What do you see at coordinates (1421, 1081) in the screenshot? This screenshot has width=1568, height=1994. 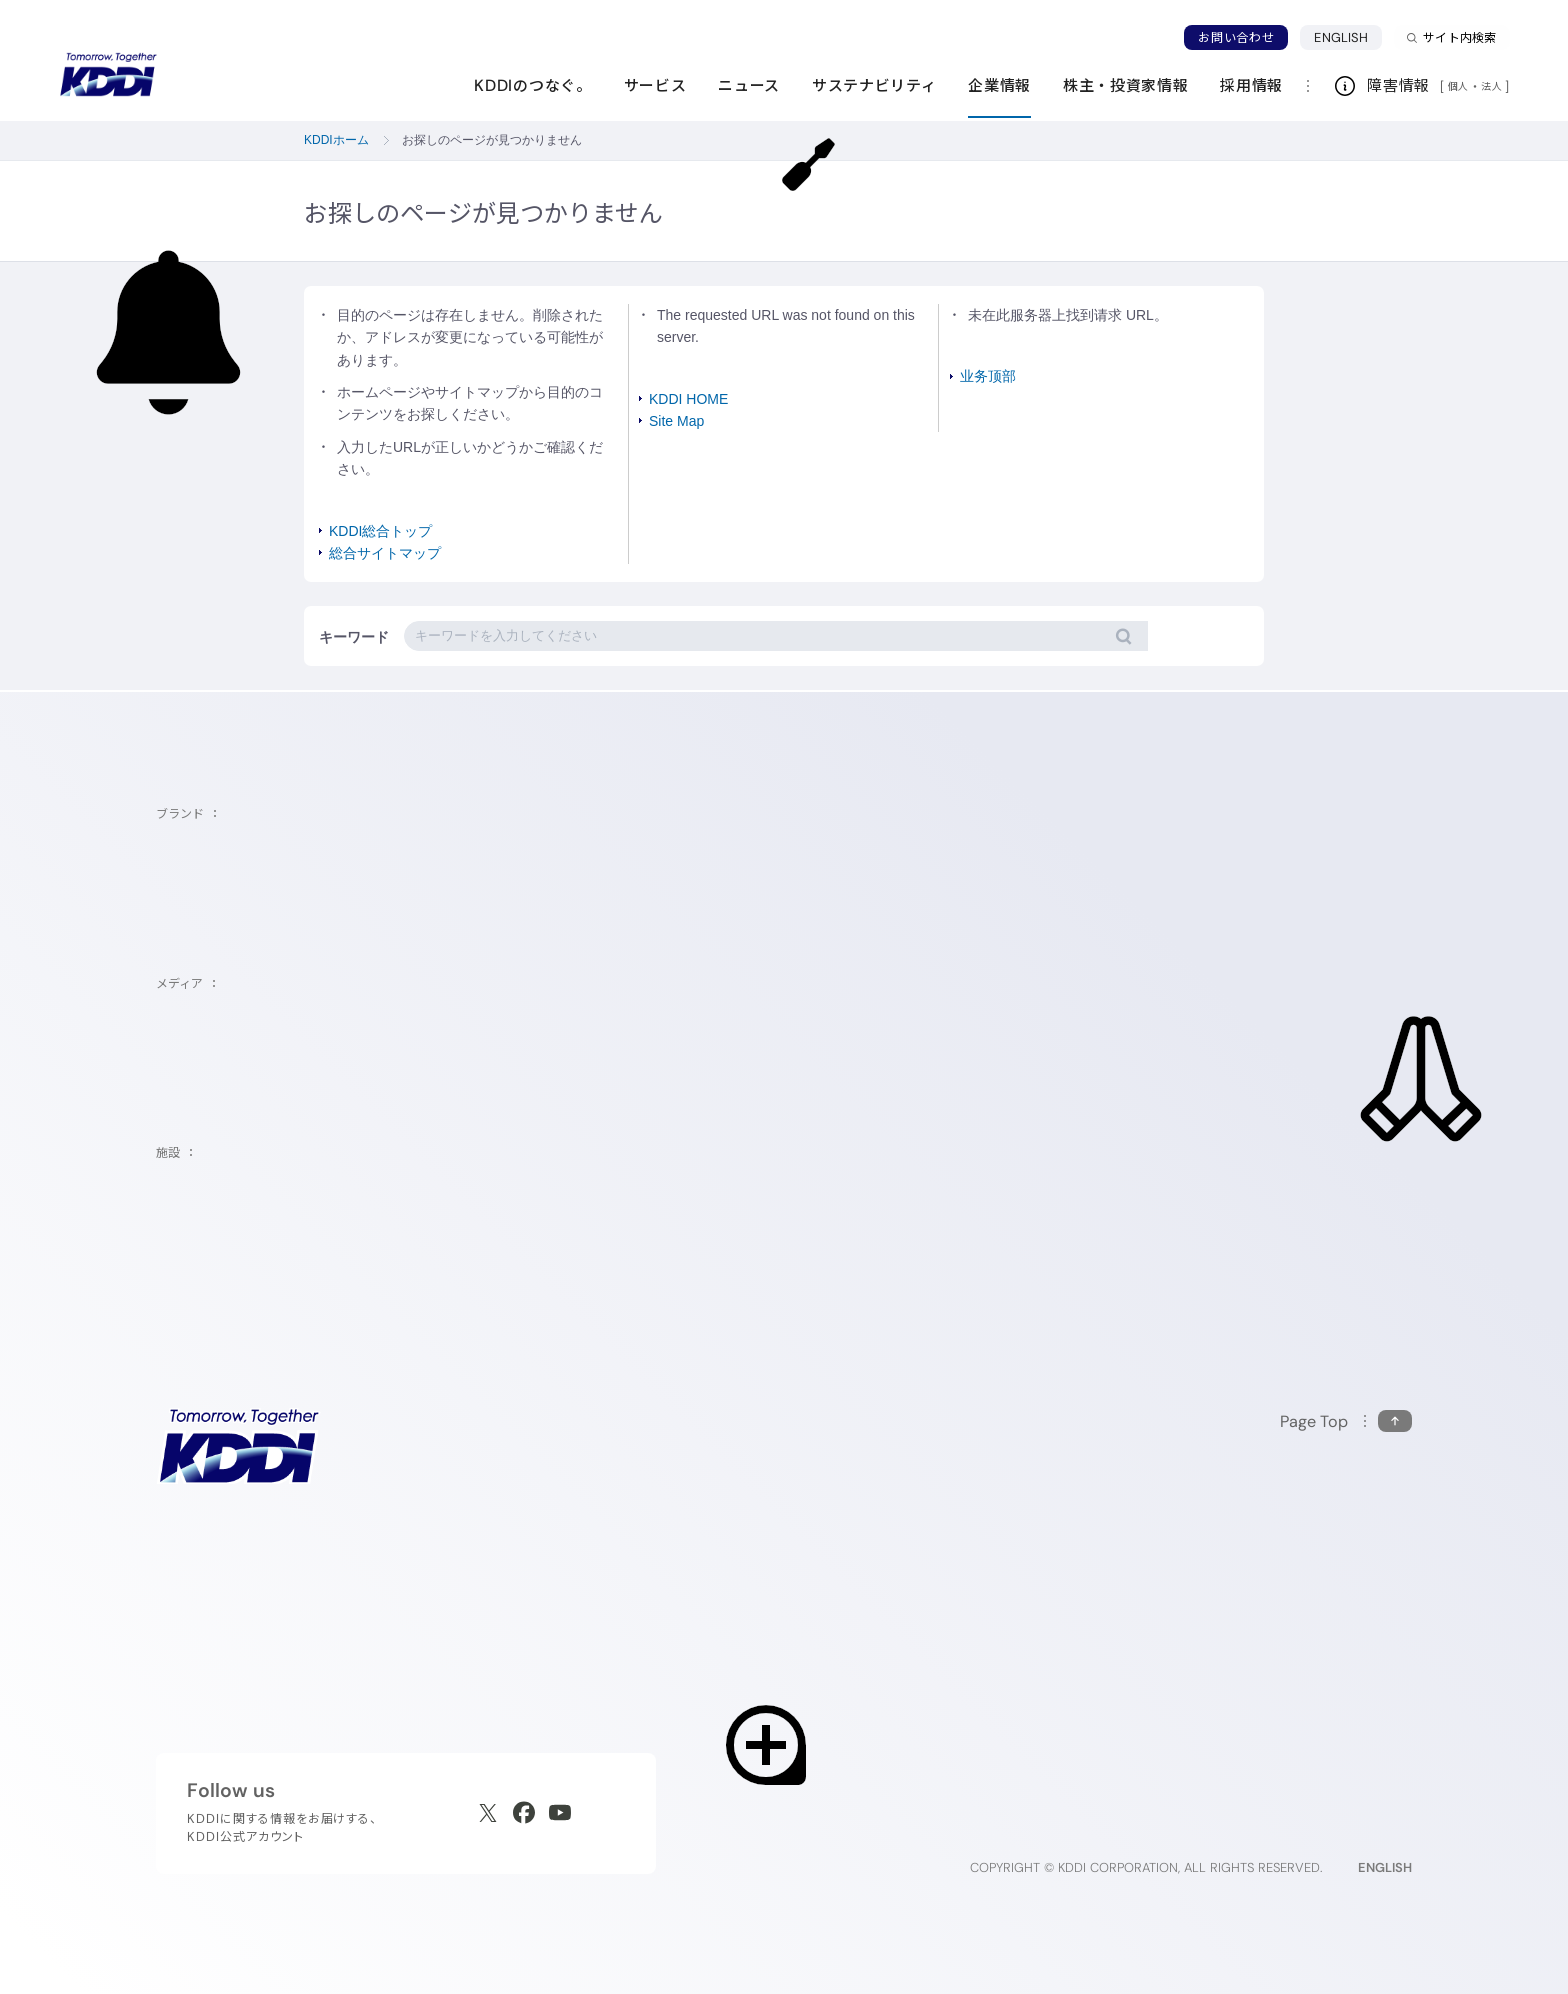 I see `express gratitude or thanks` at bounding box center [1421, 1081].